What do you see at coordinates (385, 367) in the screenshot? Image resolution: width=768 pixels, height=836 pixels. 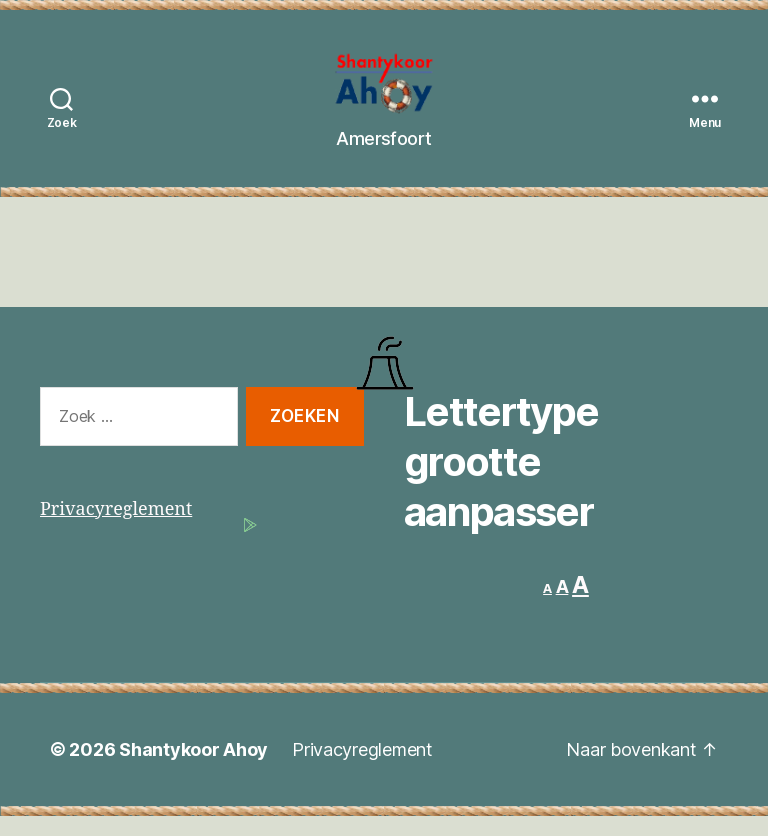 I see `view nuclear power plant information` at bounding box center [385, 367].